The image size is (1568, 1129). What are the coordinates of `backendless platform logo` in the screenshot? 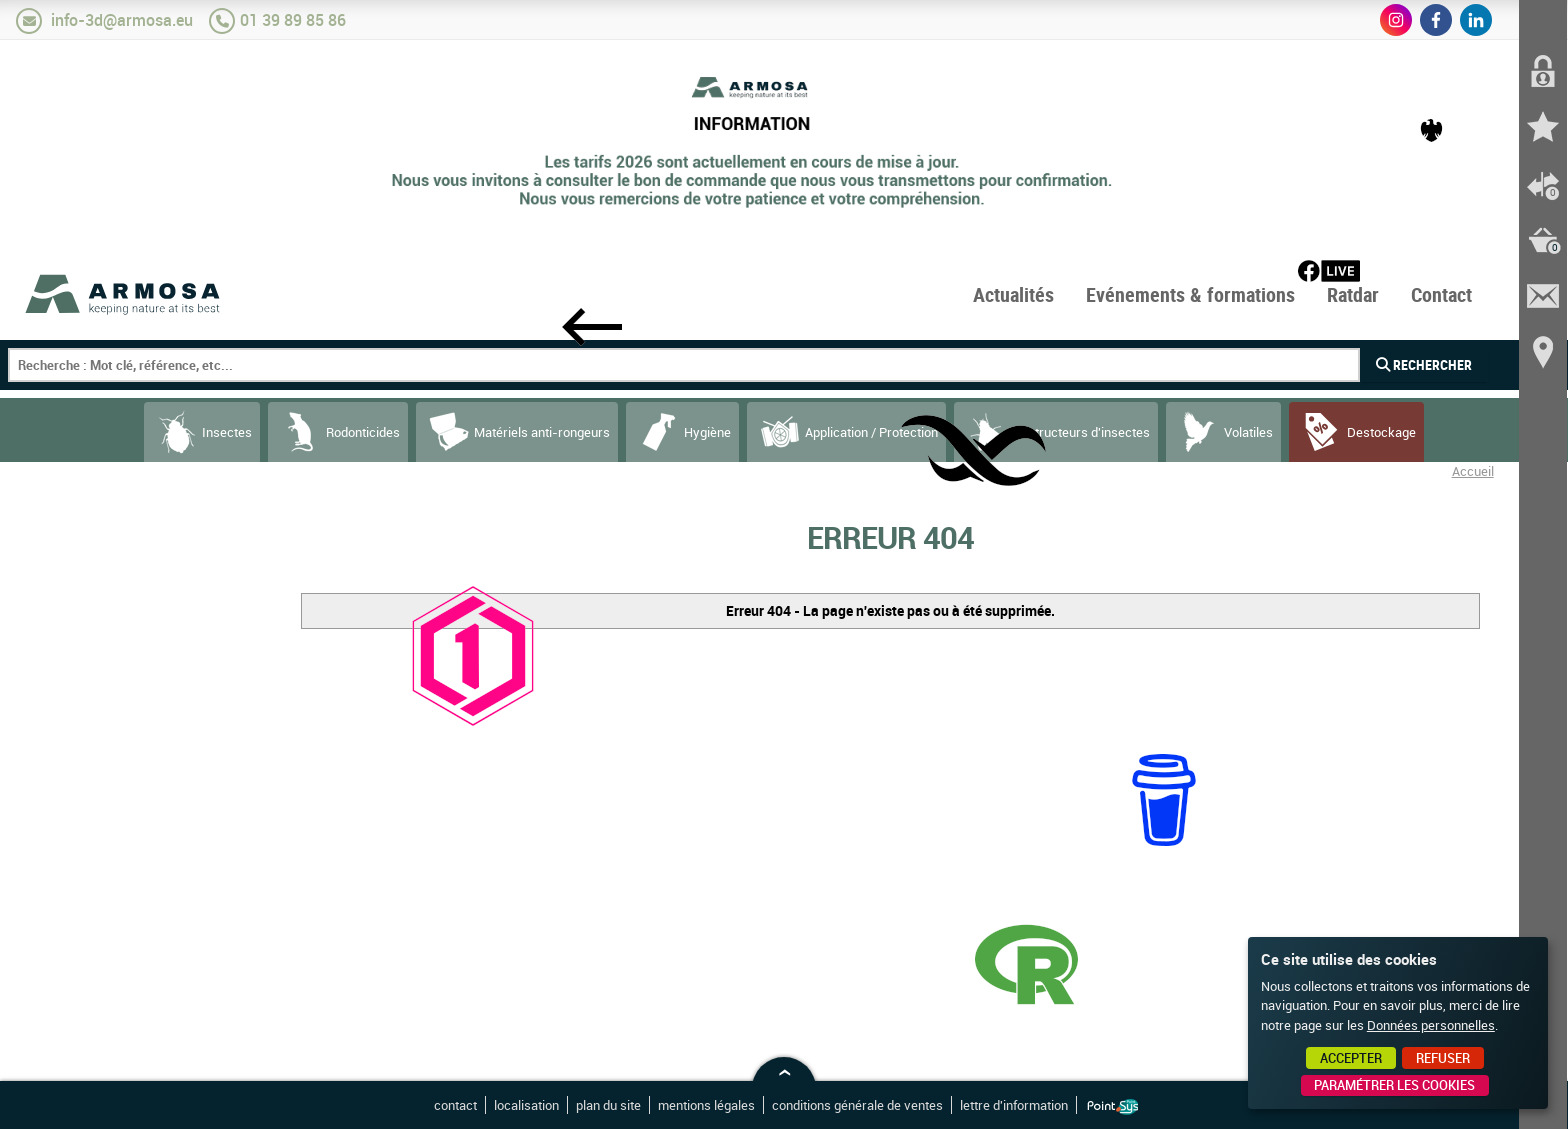 It's located at (973, 450).